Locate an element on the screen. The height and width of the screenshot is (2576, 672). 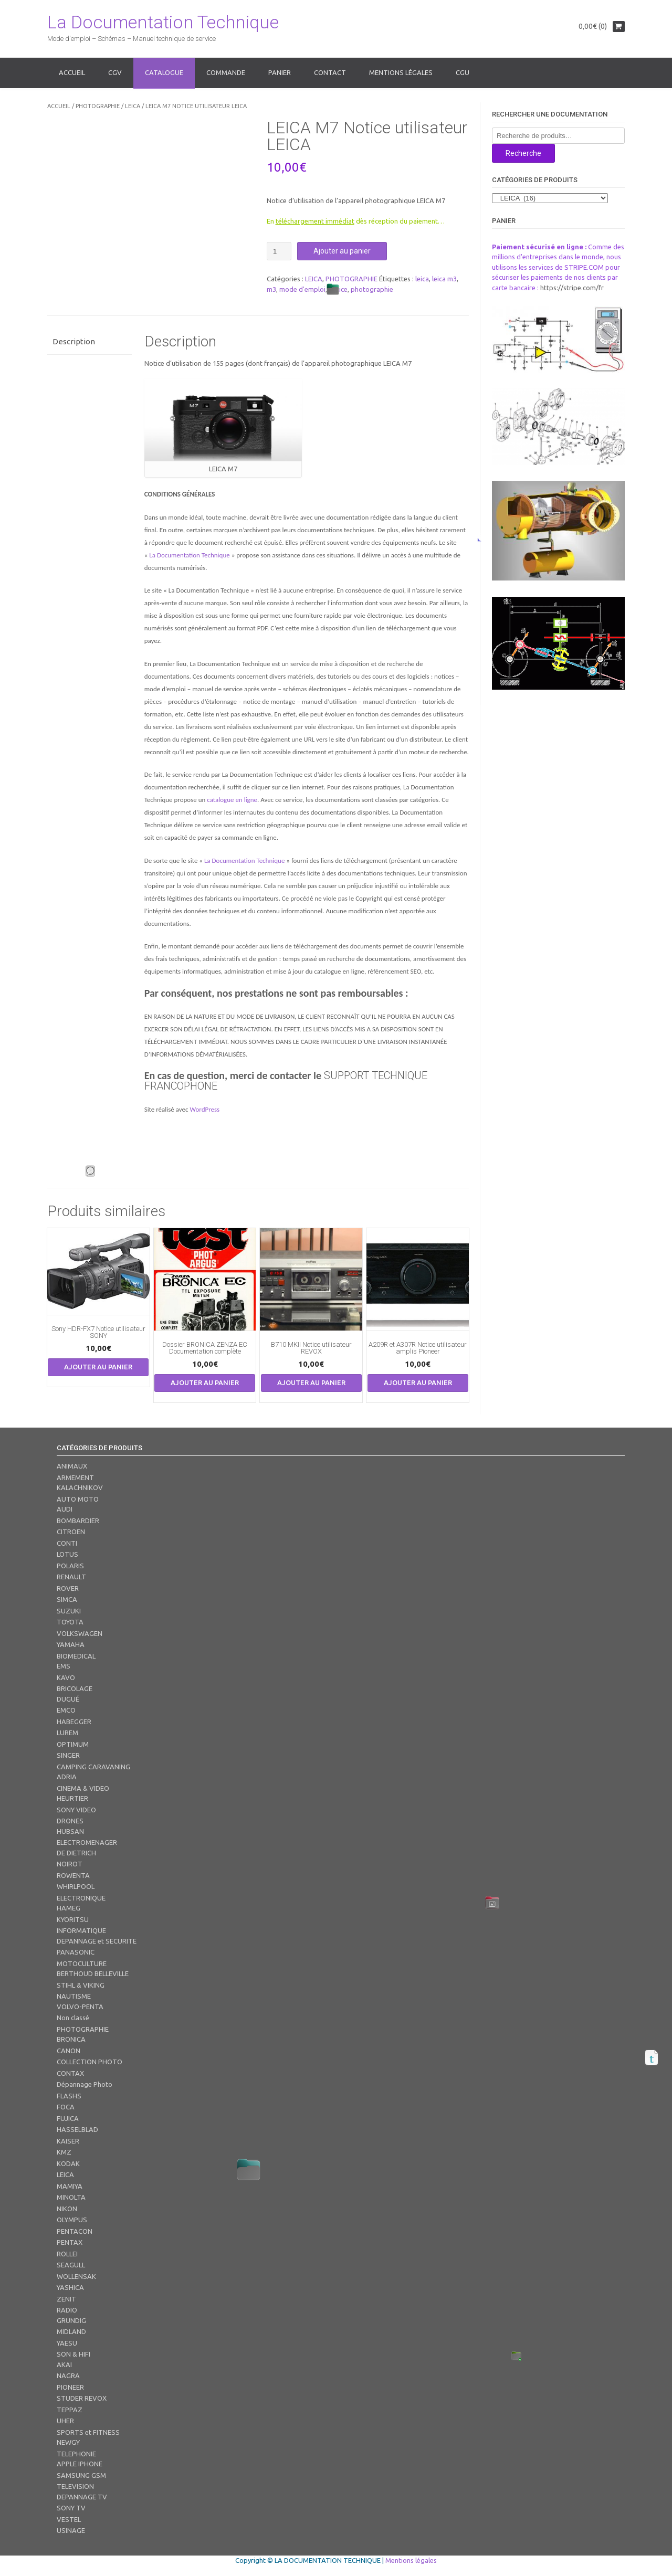
open gnome disks utility is located at coordinates (90, 1171).